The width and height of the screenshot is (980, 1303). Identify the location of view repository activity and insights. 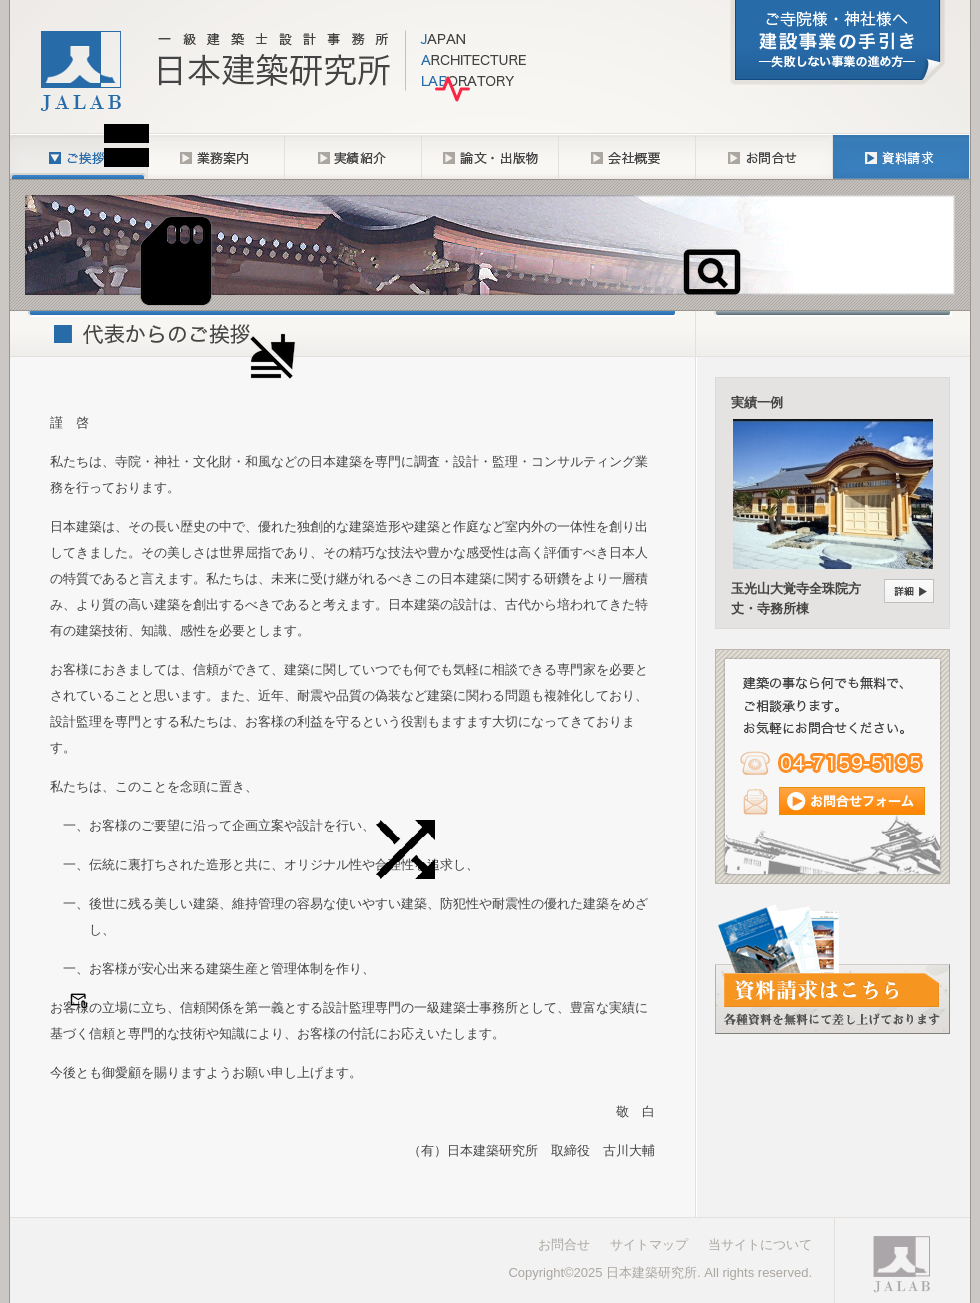
(452, 89).